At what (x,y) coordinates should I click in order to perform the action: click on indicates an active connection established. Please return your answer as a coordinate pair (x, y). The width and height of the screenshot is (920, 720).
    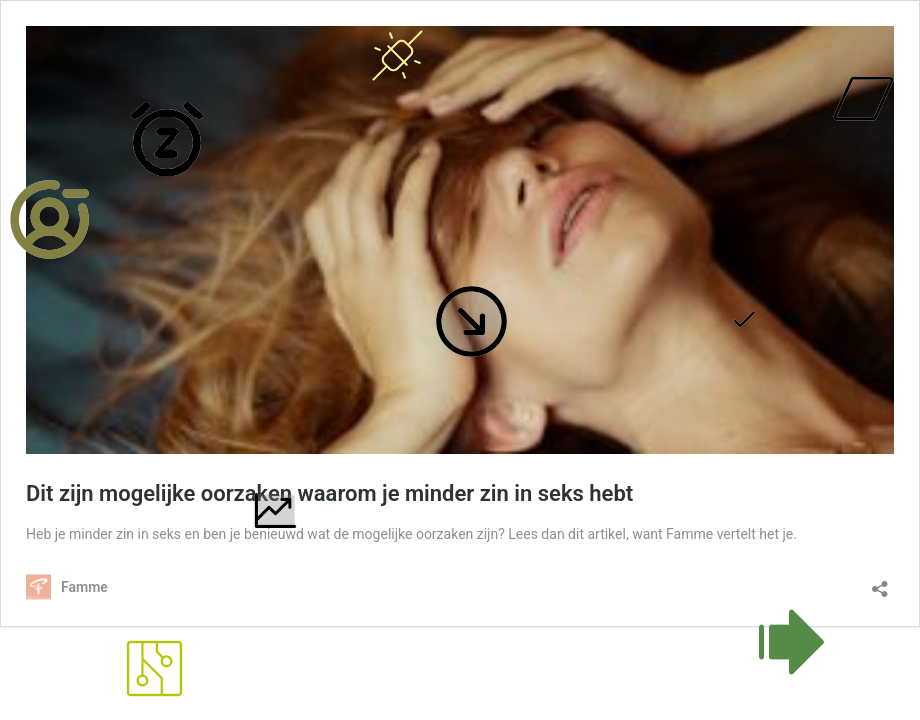
    Looking at the image, I should click on (397, 55).